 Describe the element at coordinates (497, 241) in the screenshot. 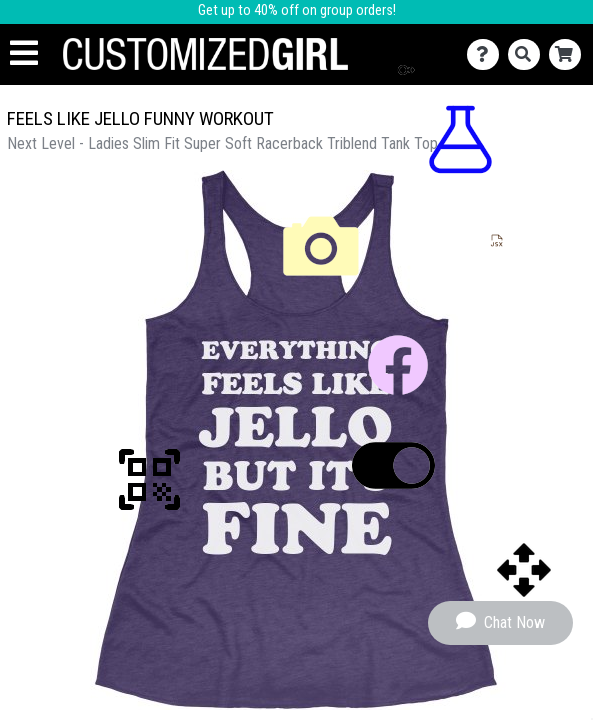

I see `jsx file type indicator` at that location.